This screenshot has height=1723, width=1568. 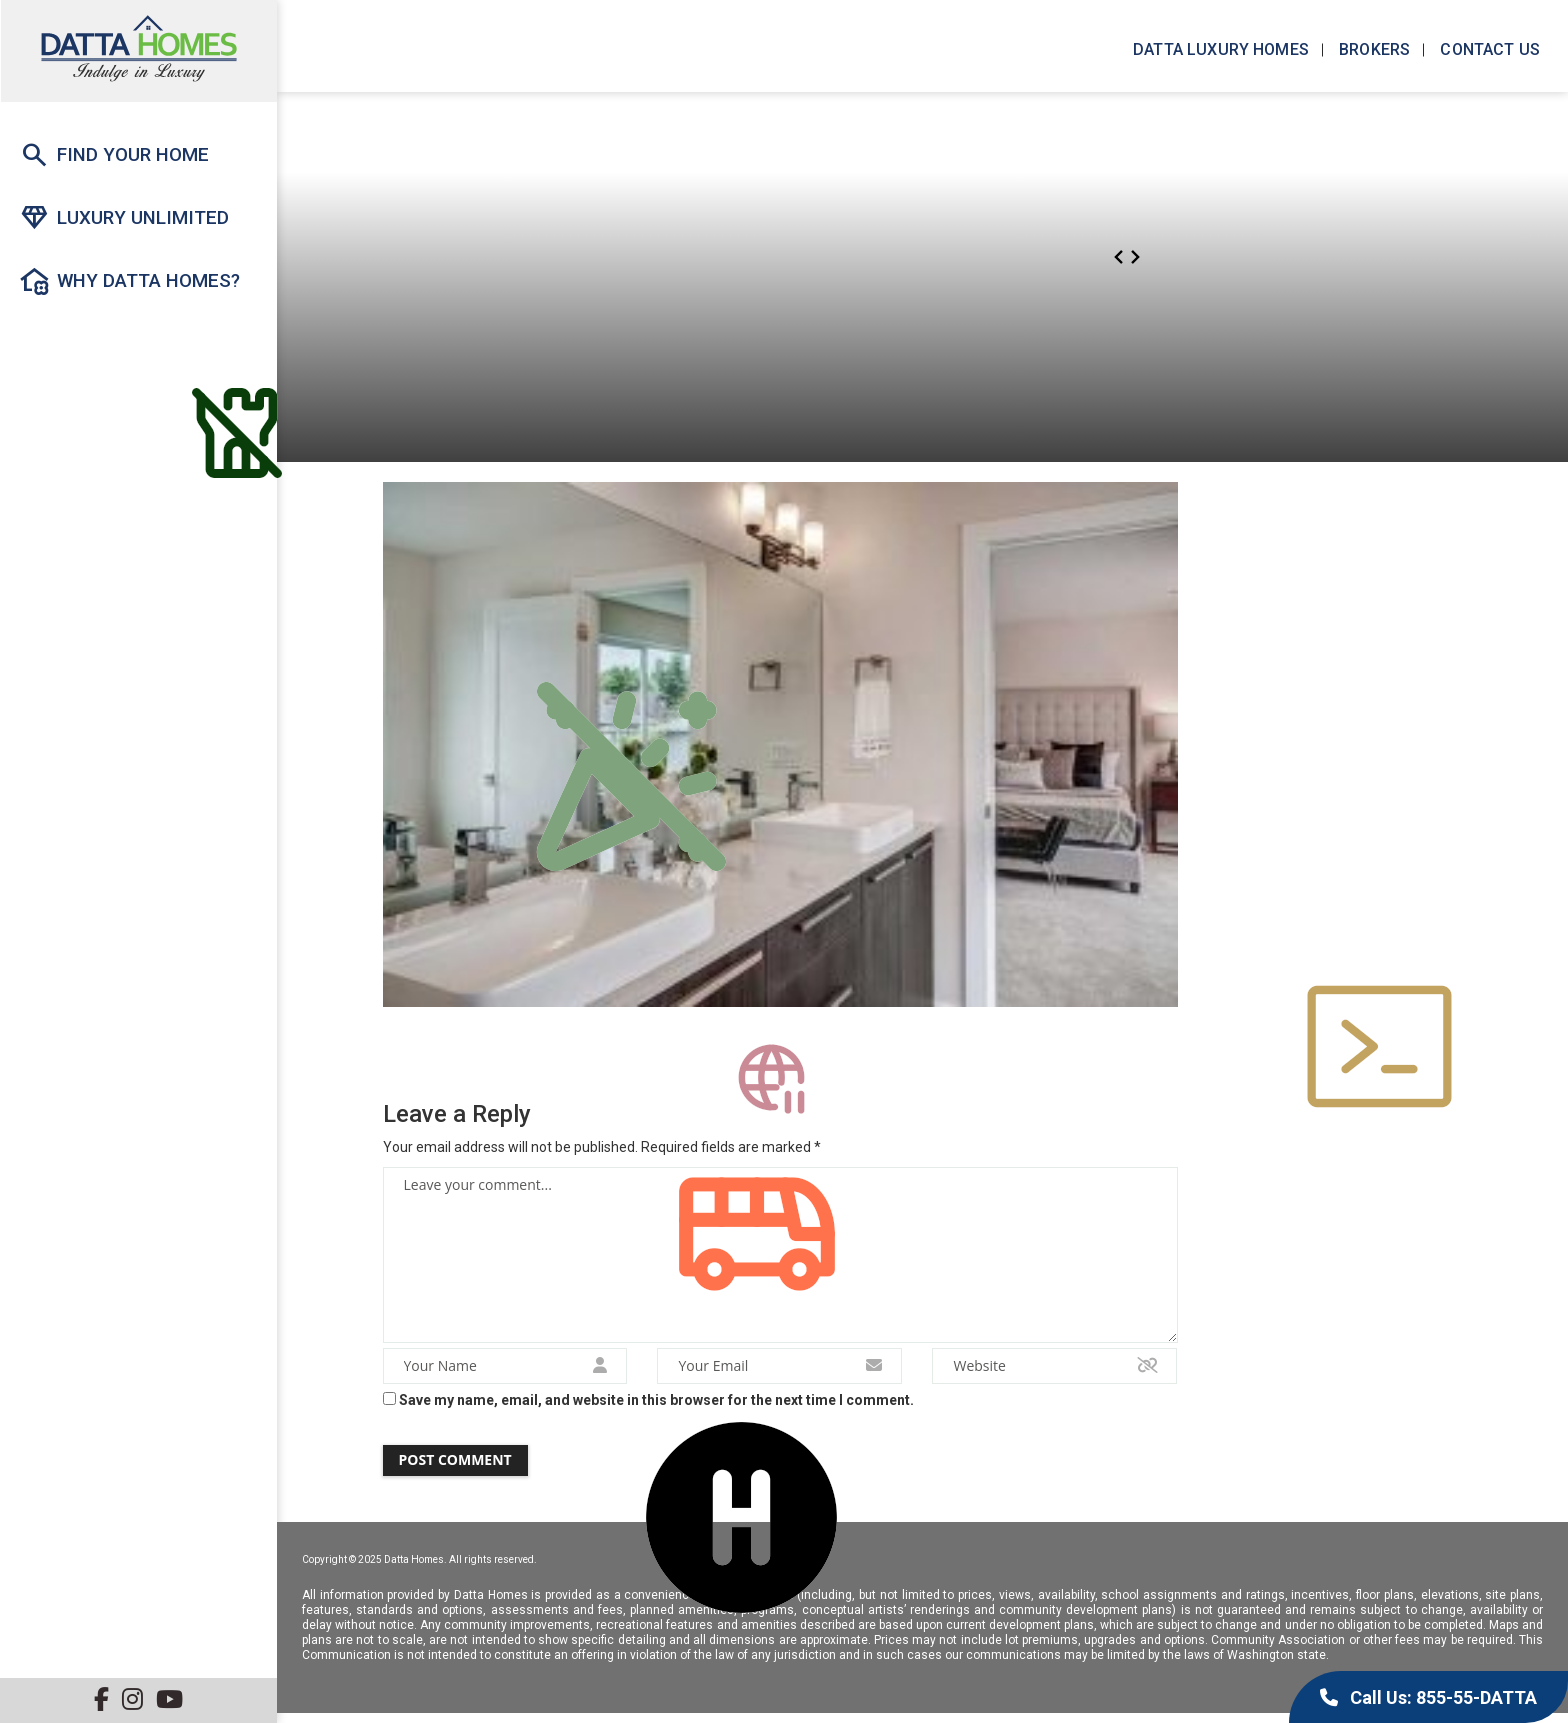 What do you see at coordinates (757, 1234) in the screenshot?
I see `view public transit options` at bounding box center [757, 1234].